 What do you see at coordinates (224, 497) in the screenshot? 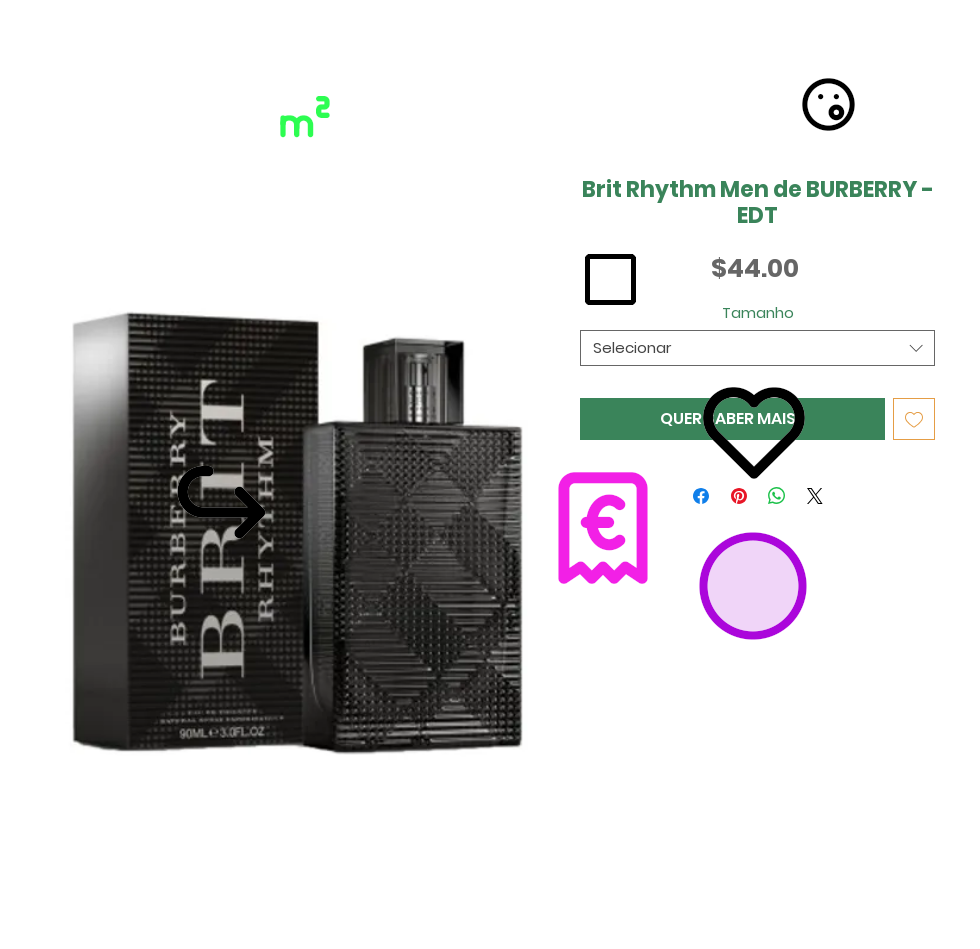
I see `go forward or navigate to next page` at bounding box center [224, 497].